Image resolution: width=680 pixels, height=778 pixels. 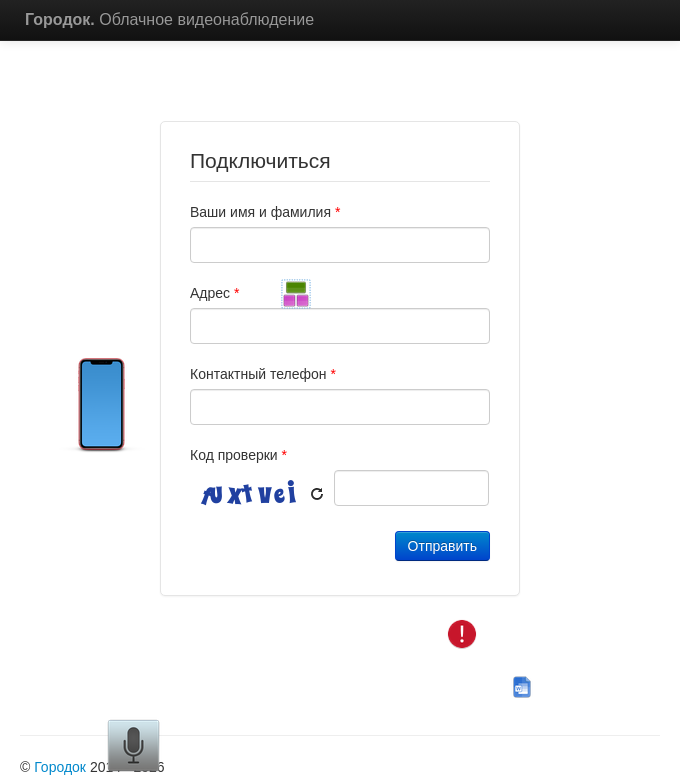 I want to click on a microsoft word document file, so click(x=522, y=687).